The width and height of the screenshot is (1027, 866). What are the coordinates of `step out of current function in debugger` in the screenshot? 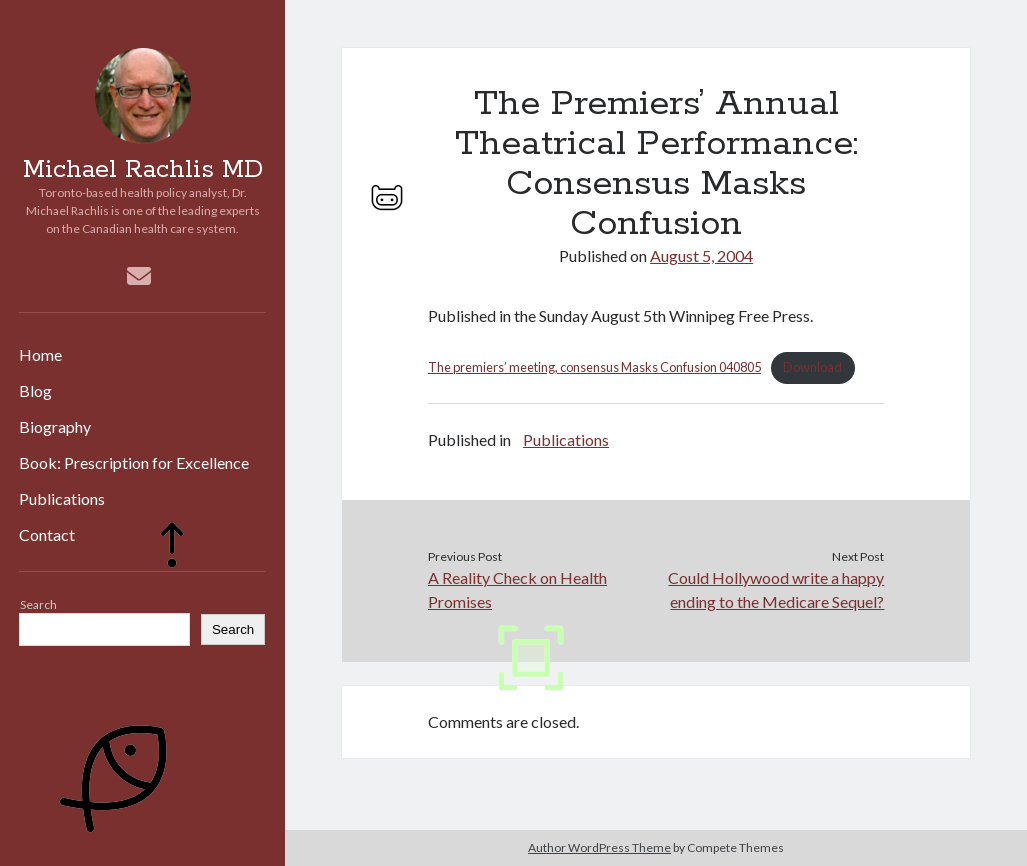 It's located at (172, 545).